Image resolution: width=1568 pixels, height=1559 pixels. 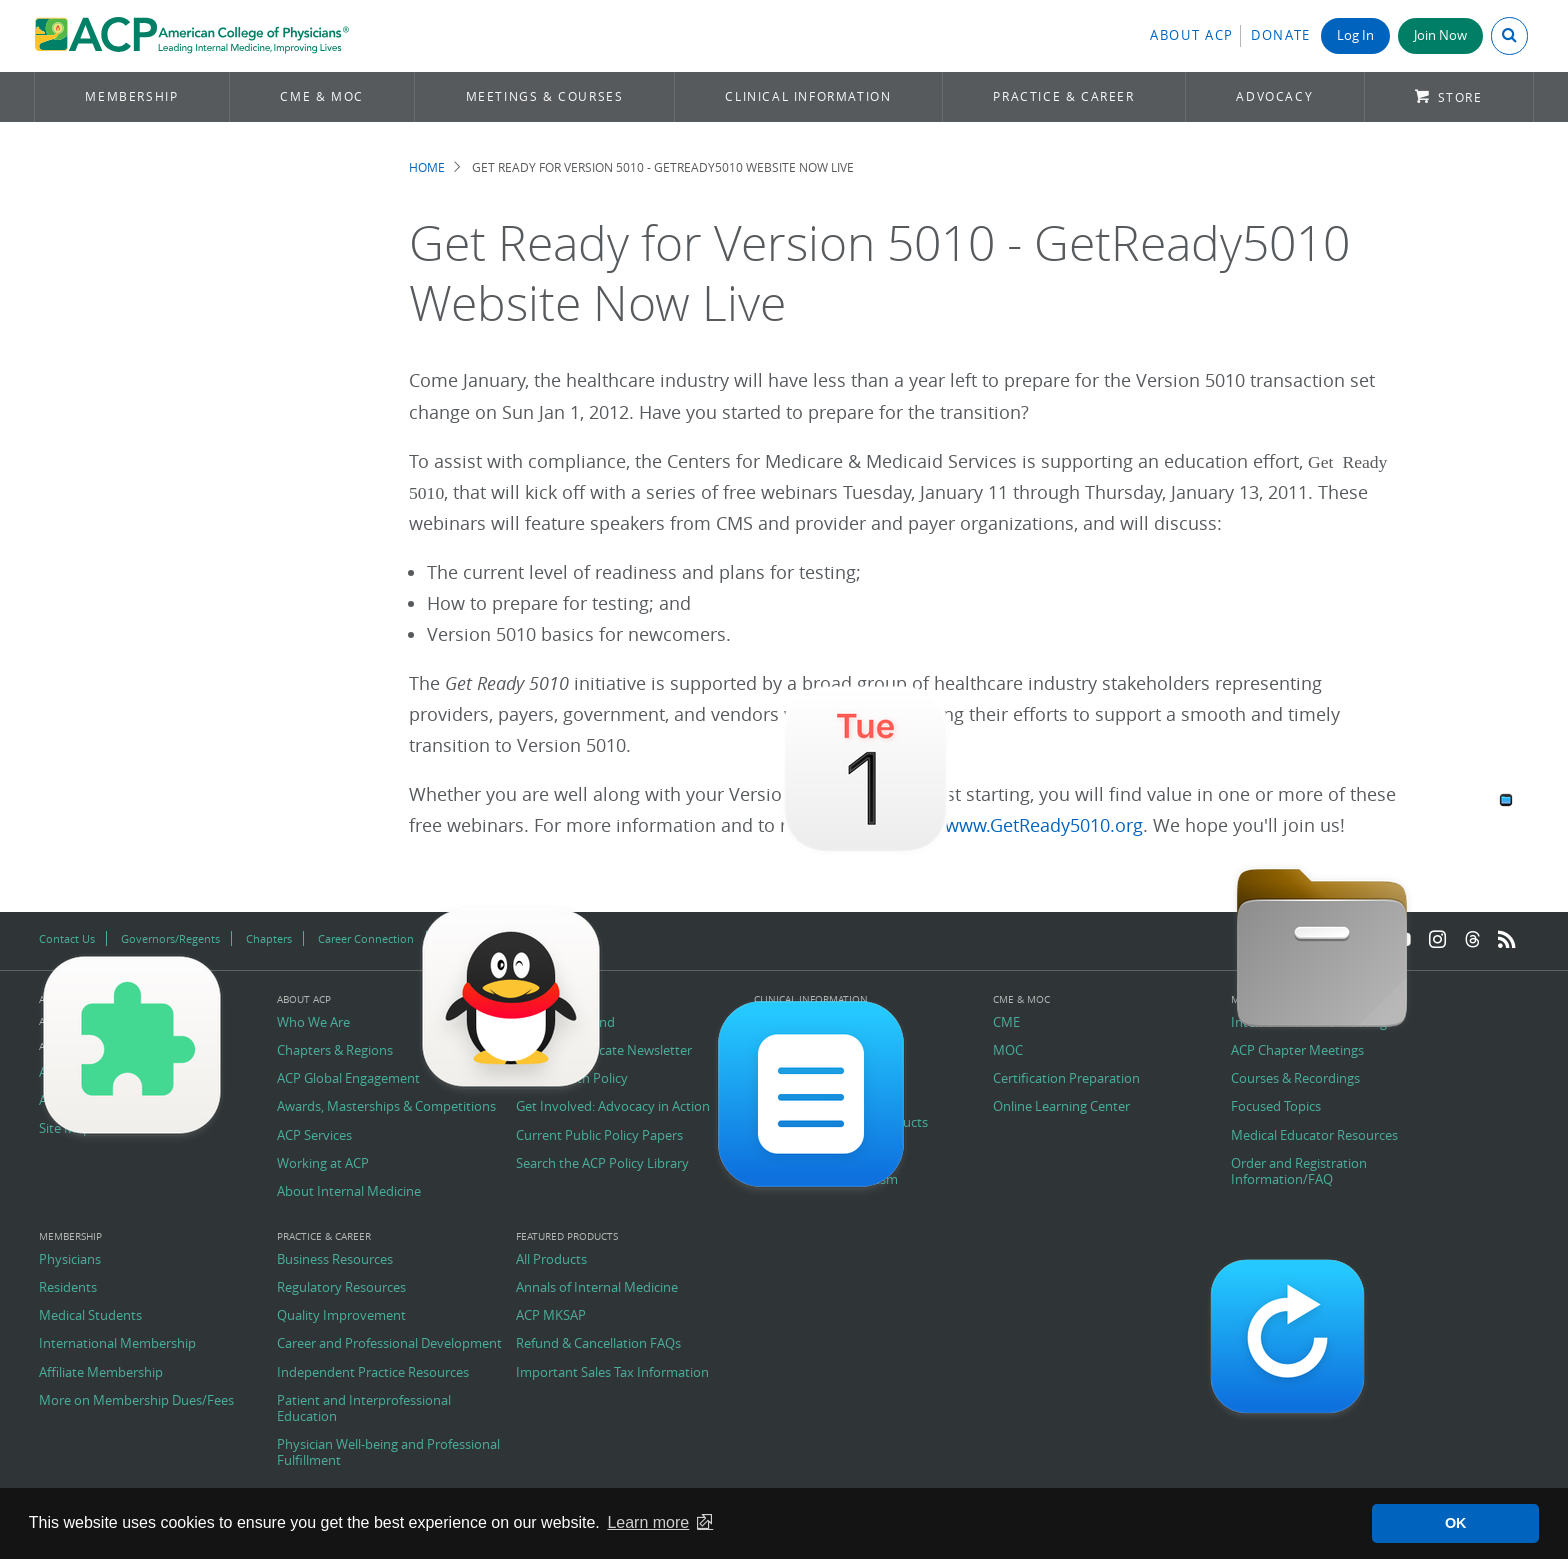 What do you see at coordinates (1506, 800) in the screenshot?
I see `open the files app` at bounding box center [1506, 800].